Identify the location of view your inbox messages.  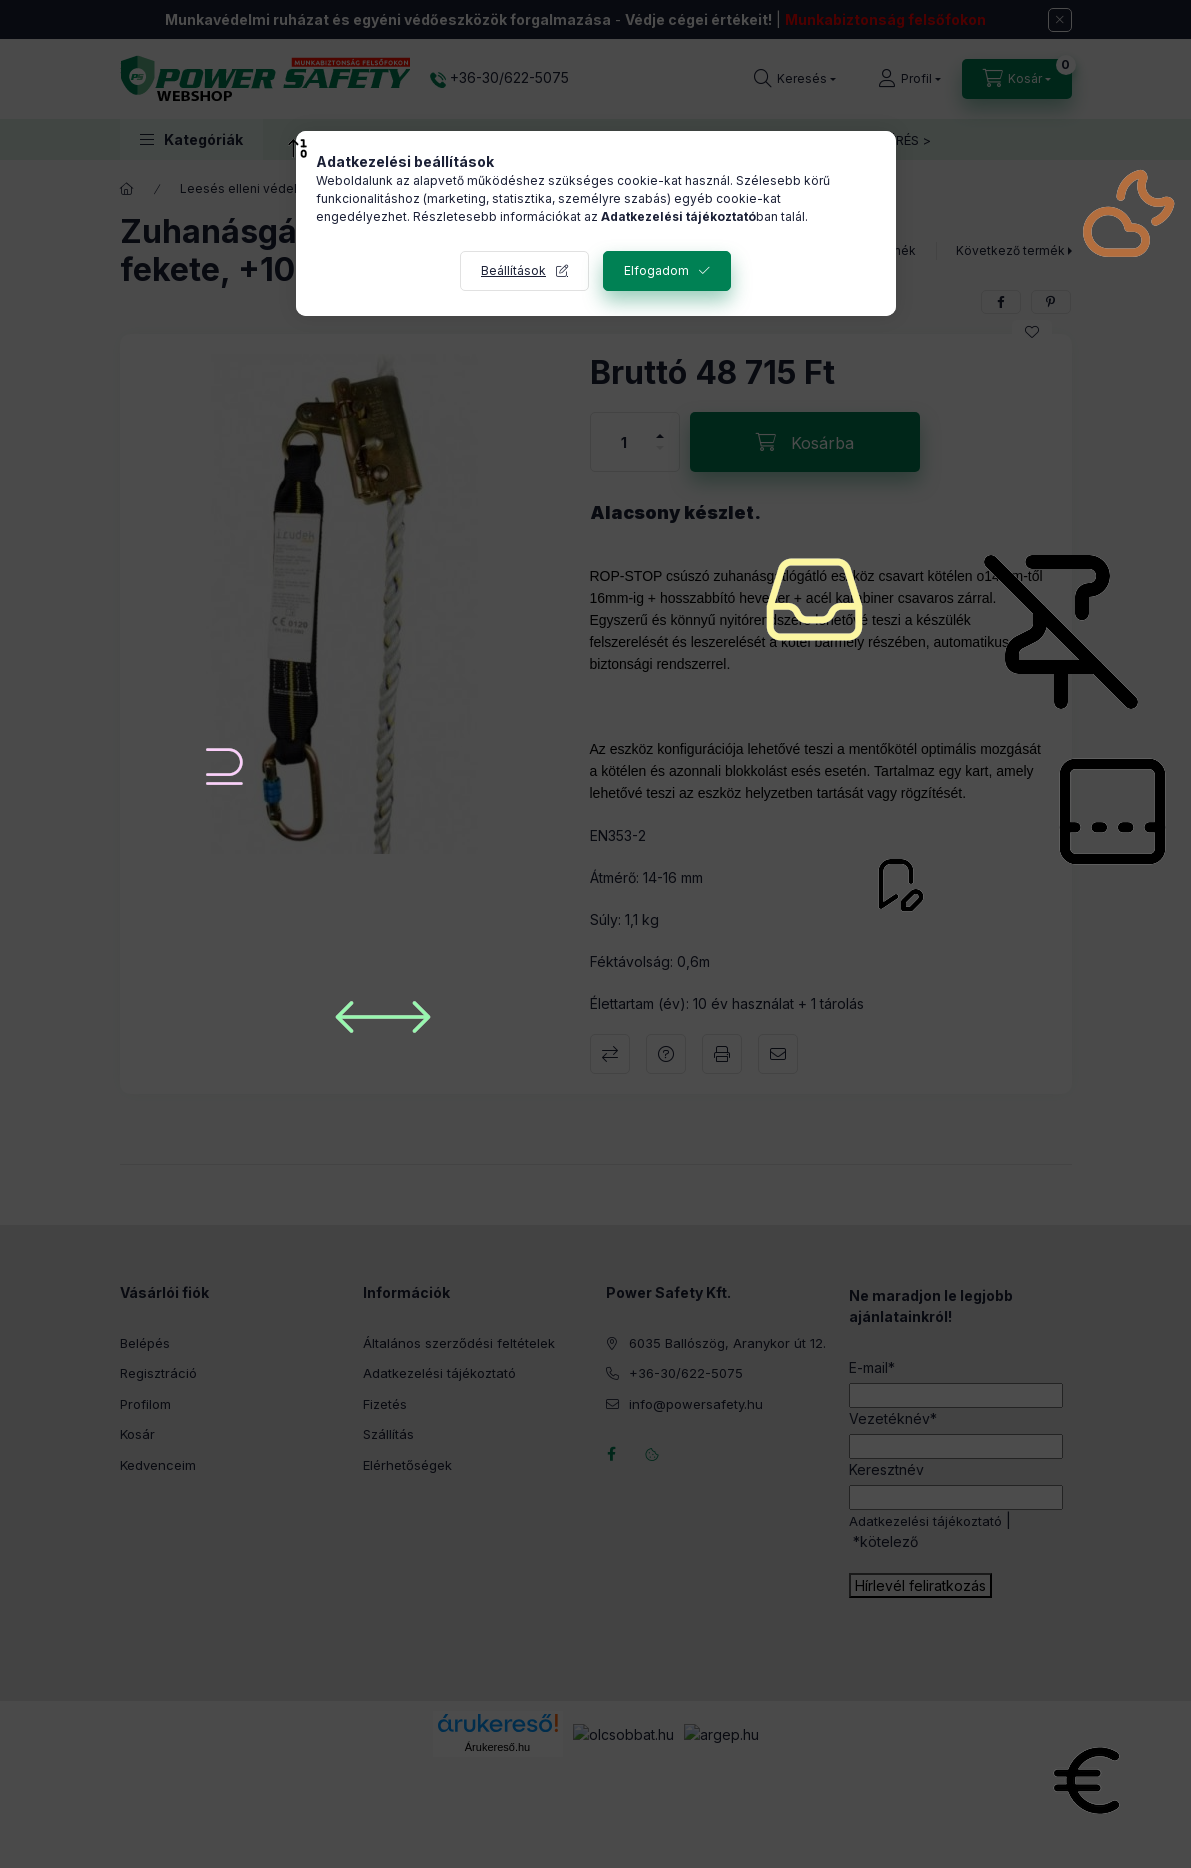
(814, 599).